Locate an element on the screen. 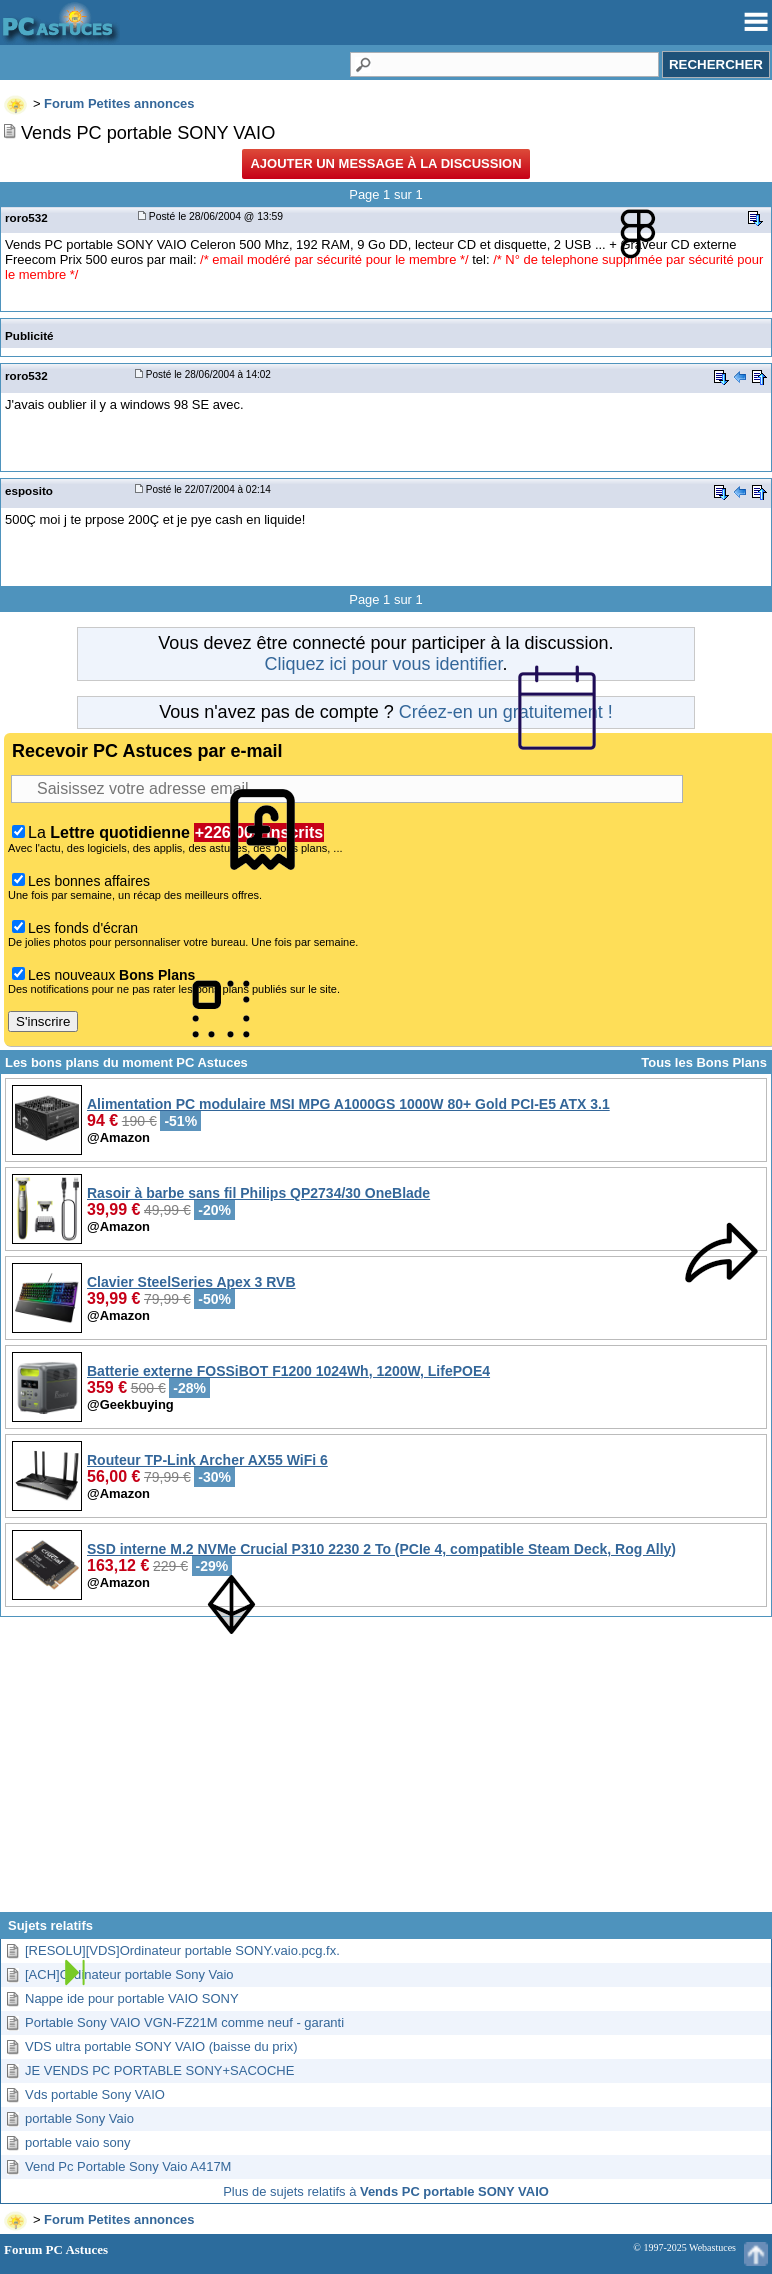 The image size is (772, 2274). open figma is located at coordinates (637, 233).